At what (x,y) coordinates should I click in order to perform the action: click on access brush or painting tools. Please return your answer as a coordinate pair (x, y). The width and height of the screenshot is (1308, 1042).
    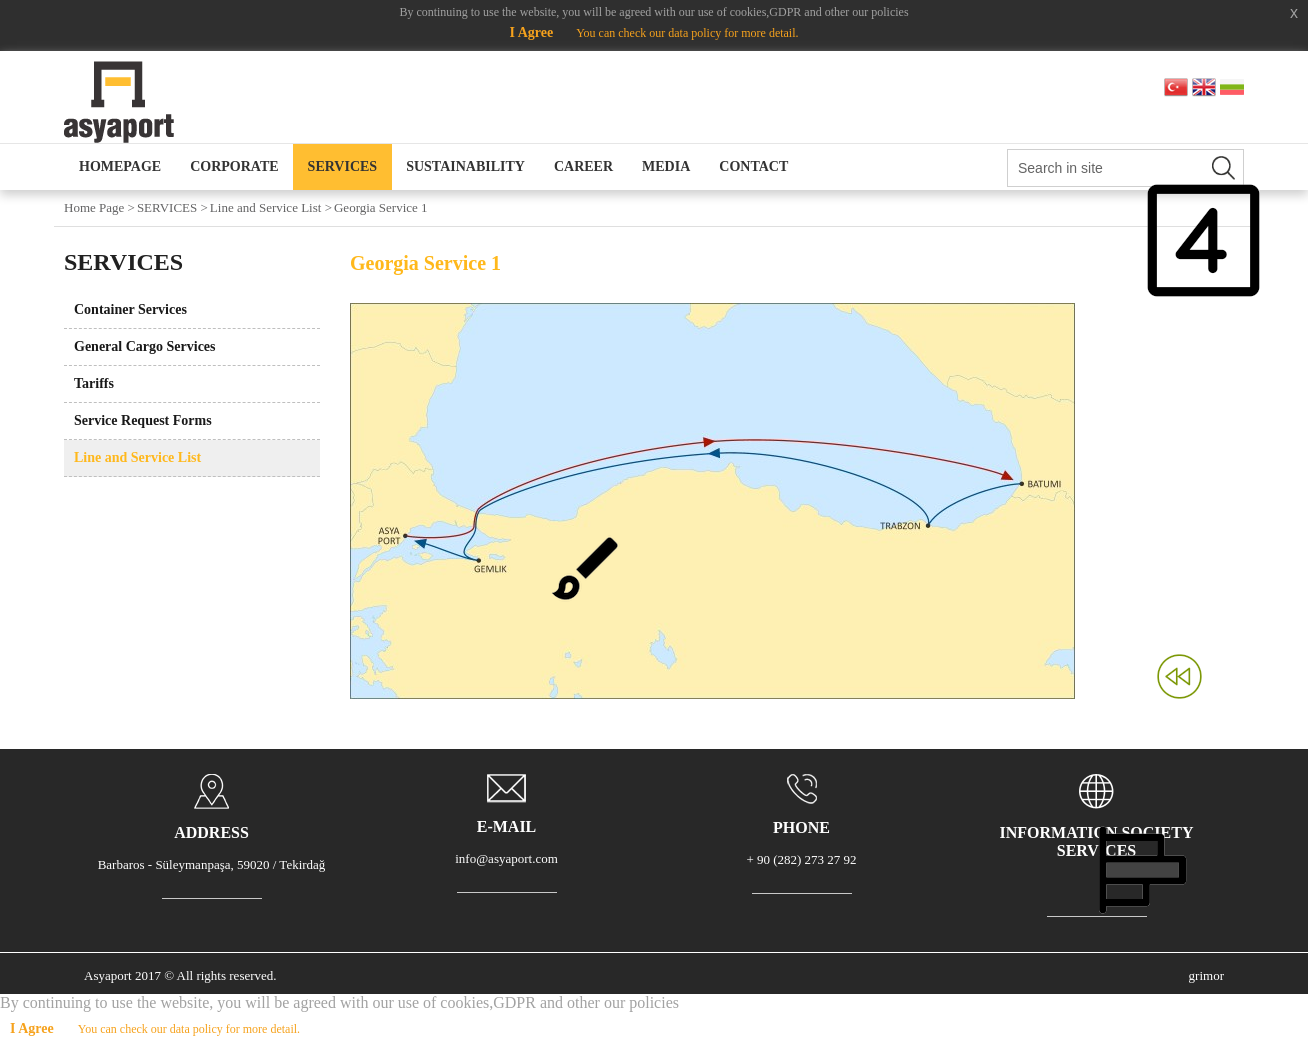
    Looking at the image, I should click on (586, 568).